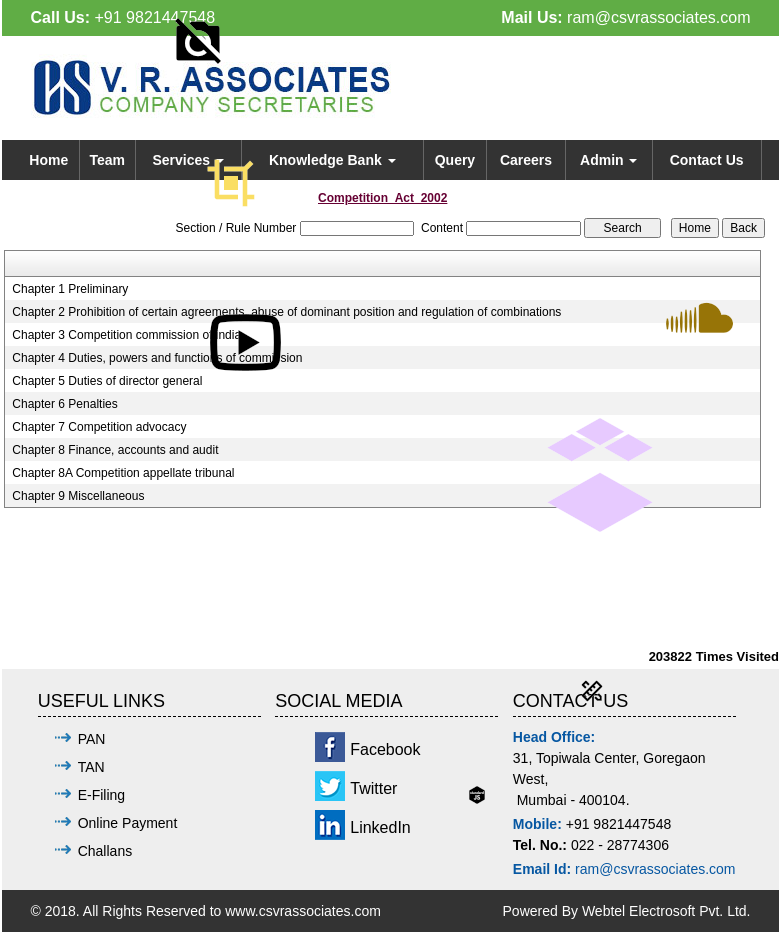 This screenshot has height=932, width=781. What do you see at coordinates (198, 41) in the screenshot?
I see `camera is disabled or turned off` at bounding box center [198, 41].